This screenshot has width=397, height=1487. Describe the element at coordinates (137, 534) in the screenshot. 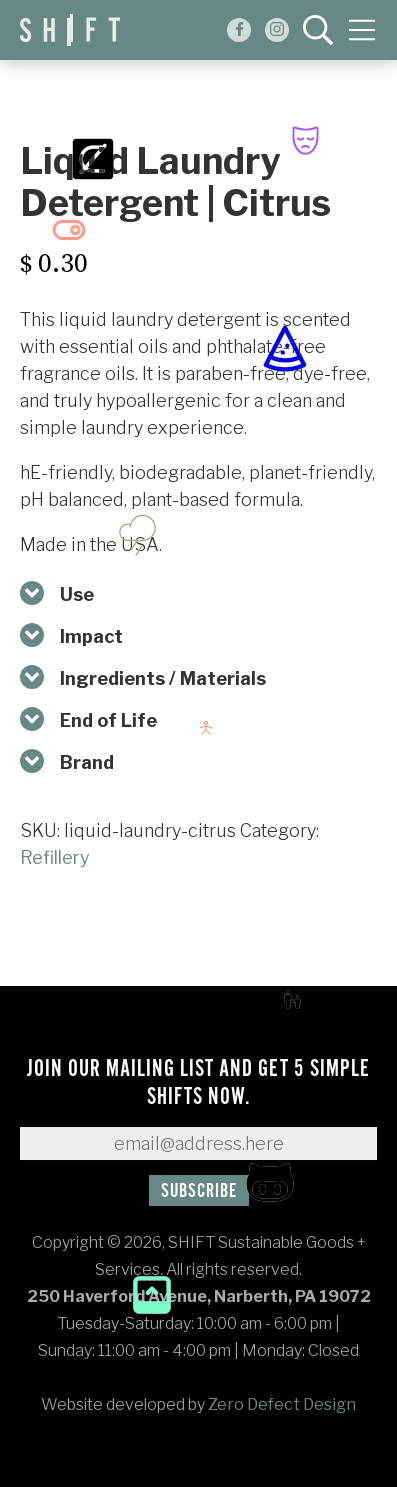

I see `current weather conditions: rain` at that location.